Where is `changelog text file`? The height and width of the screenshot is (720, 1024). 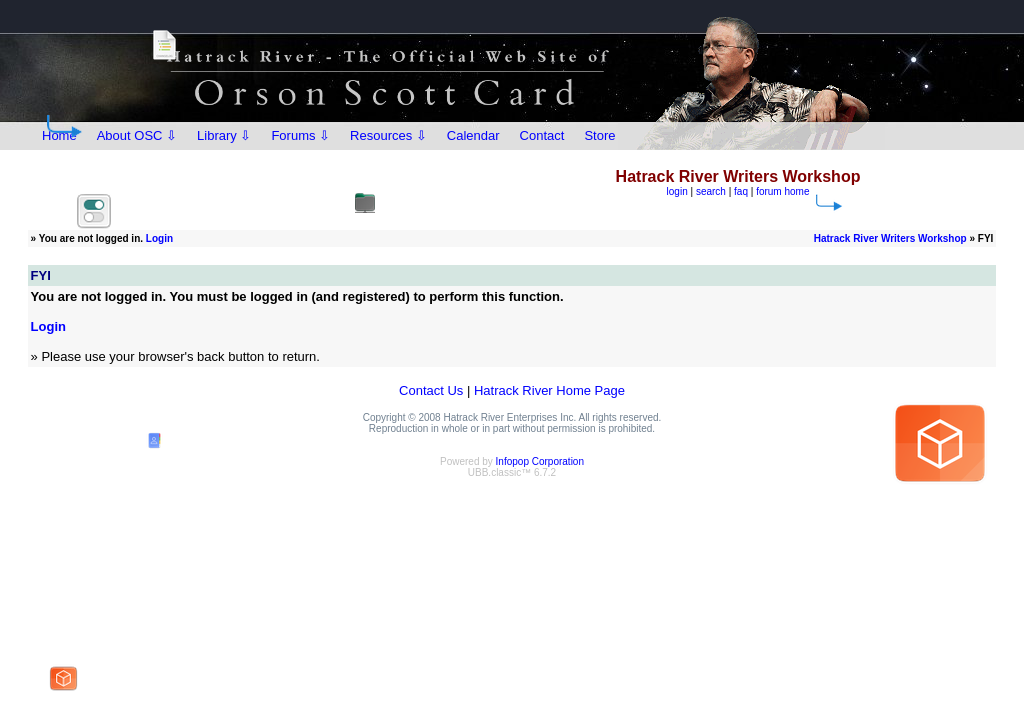 changelog text file is located at coordinates (164, 45).